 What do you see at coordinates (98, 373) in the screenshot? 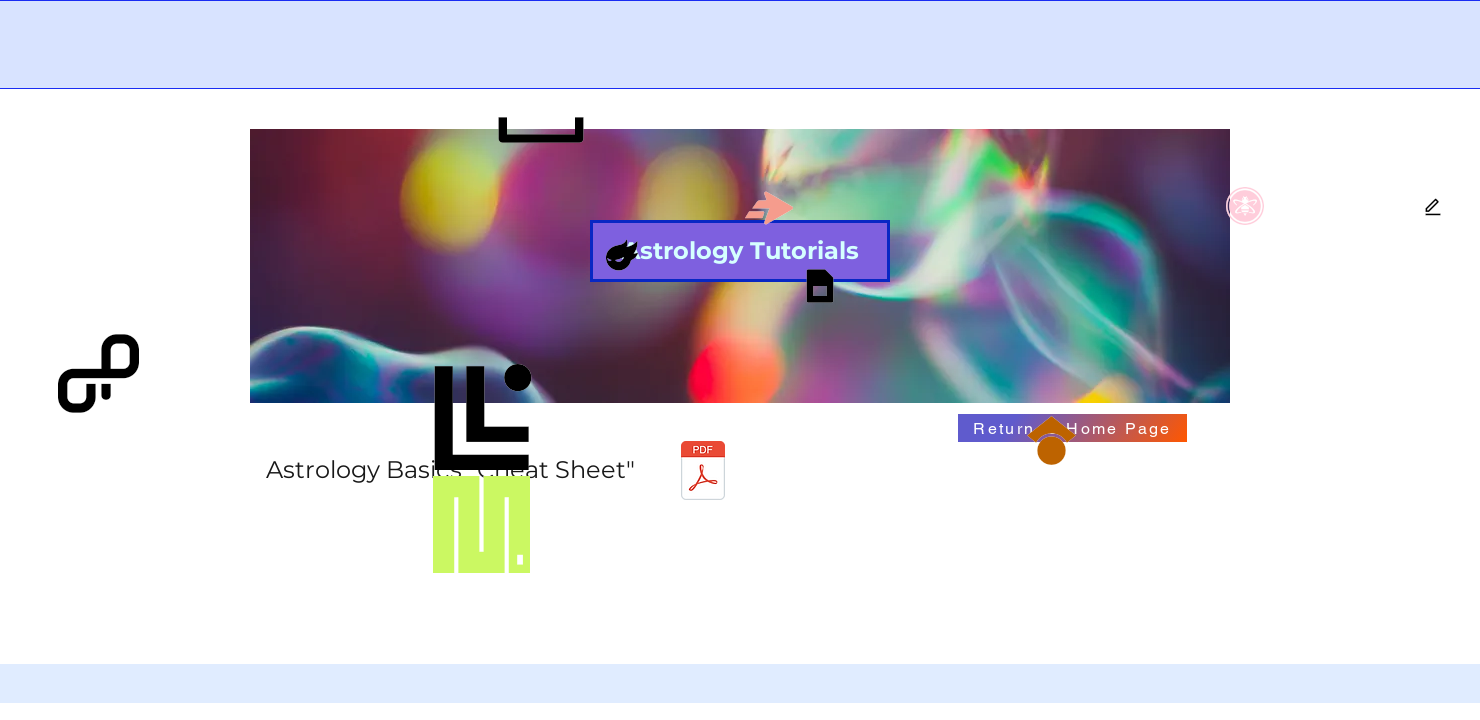
I see `open the OpenProject app` at bounding box center [98, 373].